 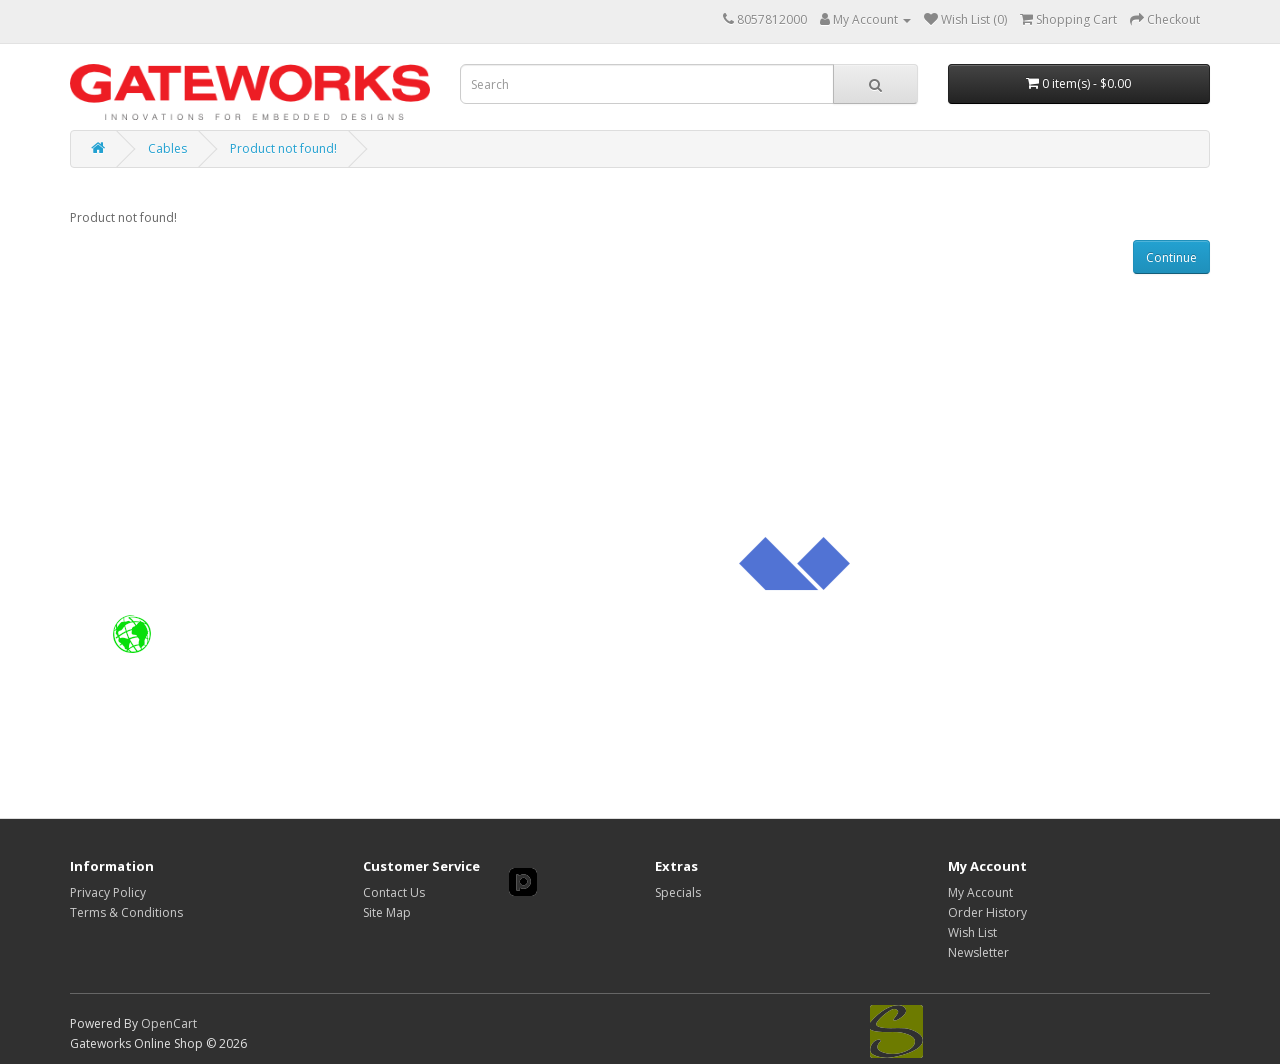 I want to click on Esri geographic information system (GIS) branding, so click(x=132, y=634).